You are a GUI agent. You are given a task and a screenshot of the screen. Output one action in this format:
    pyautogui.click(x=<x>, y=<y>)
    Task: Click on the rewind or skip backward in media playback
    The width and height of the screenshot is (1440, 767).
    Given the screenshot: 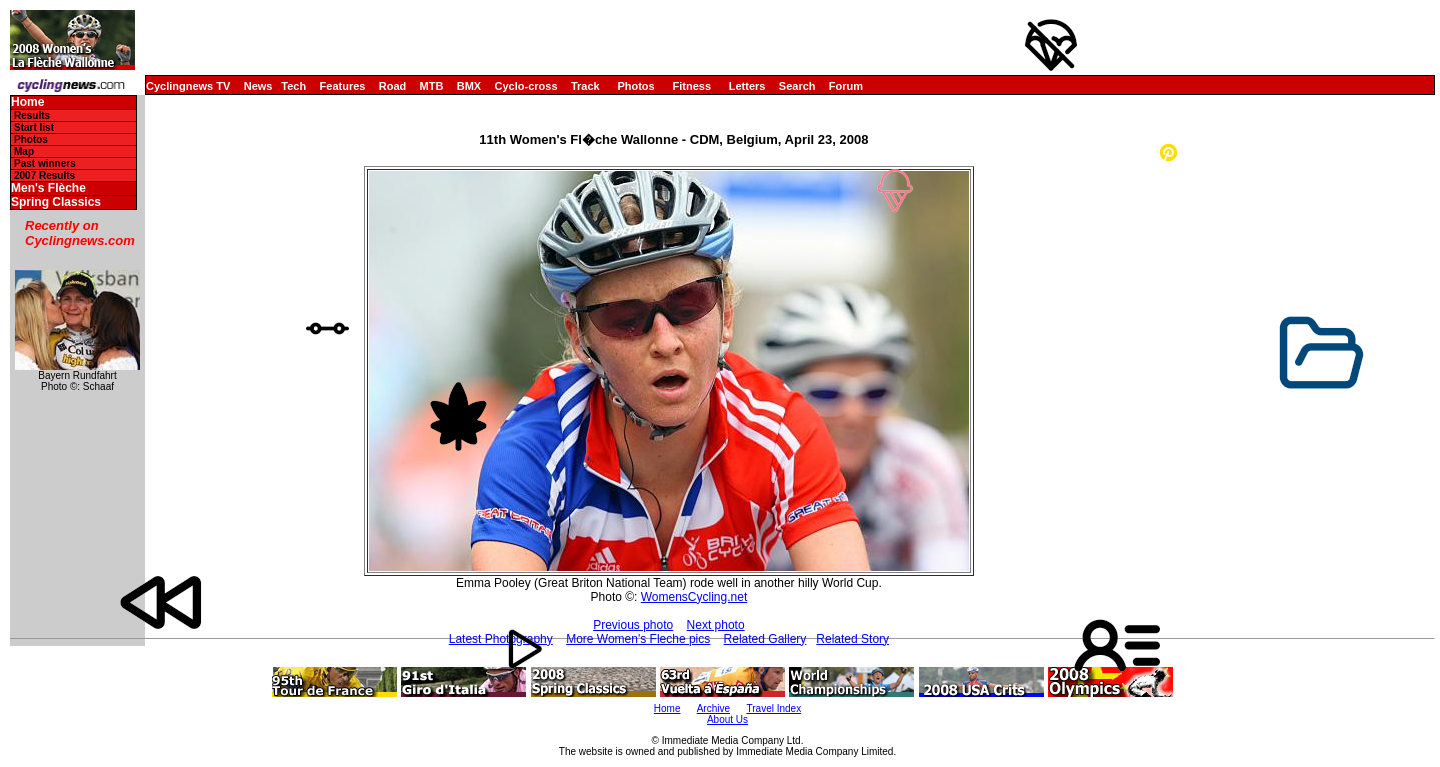 What is the action you would take?
    pyautogui.click(x=163, y=602)
    